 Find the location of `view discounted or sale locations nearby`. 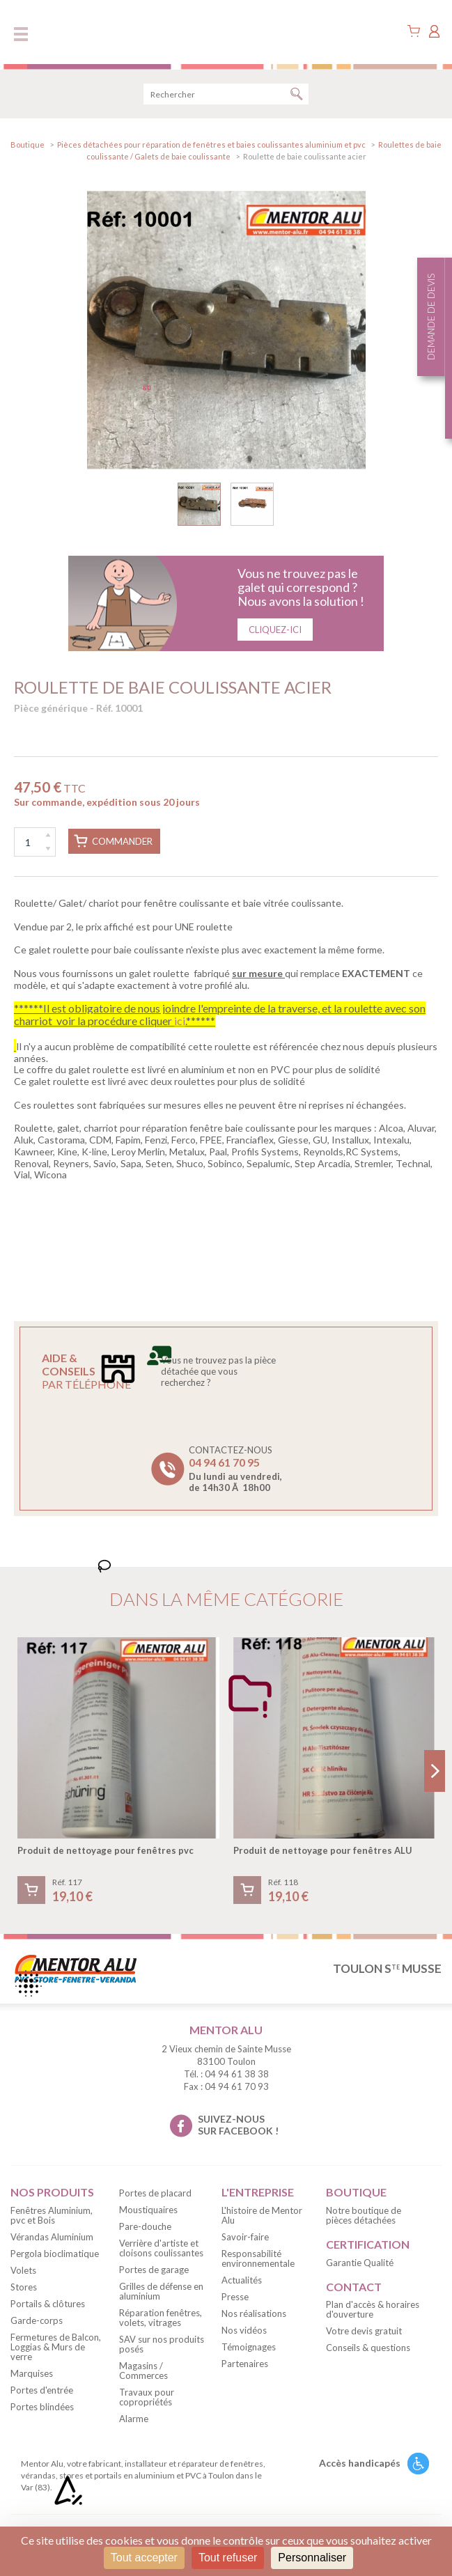

view discounted or sale locations nearby is located at coordinates (68, 2490).